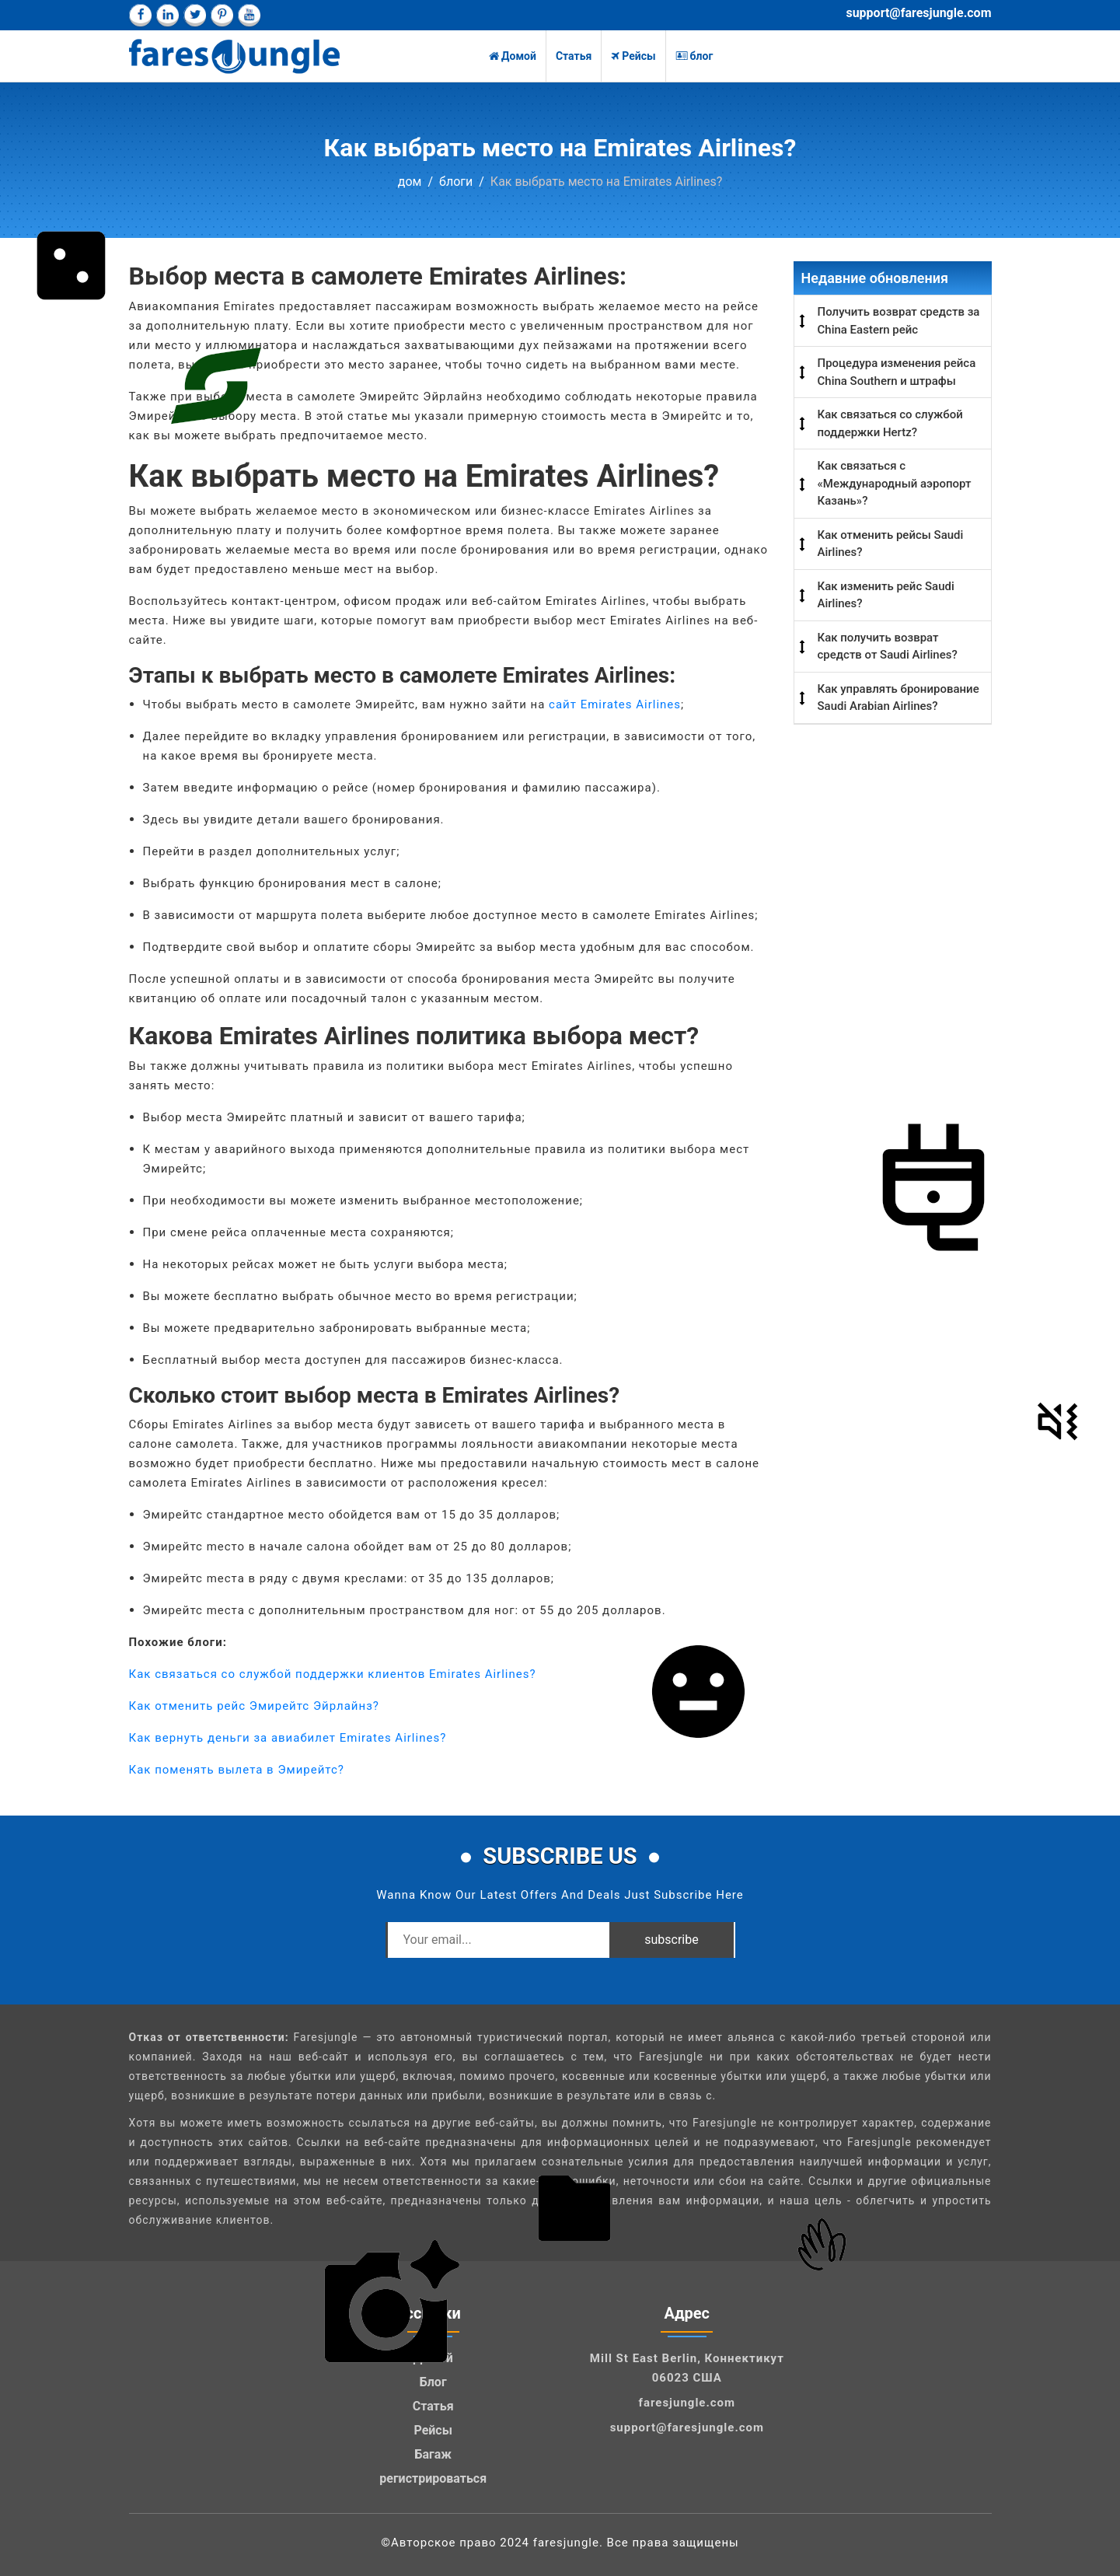 Image resolution: width=1120 pixels, height=2576 pixels. Describe the element at coordinates (386, 2307) in the screenshot. I see `access AI-powered camera features` at that location.